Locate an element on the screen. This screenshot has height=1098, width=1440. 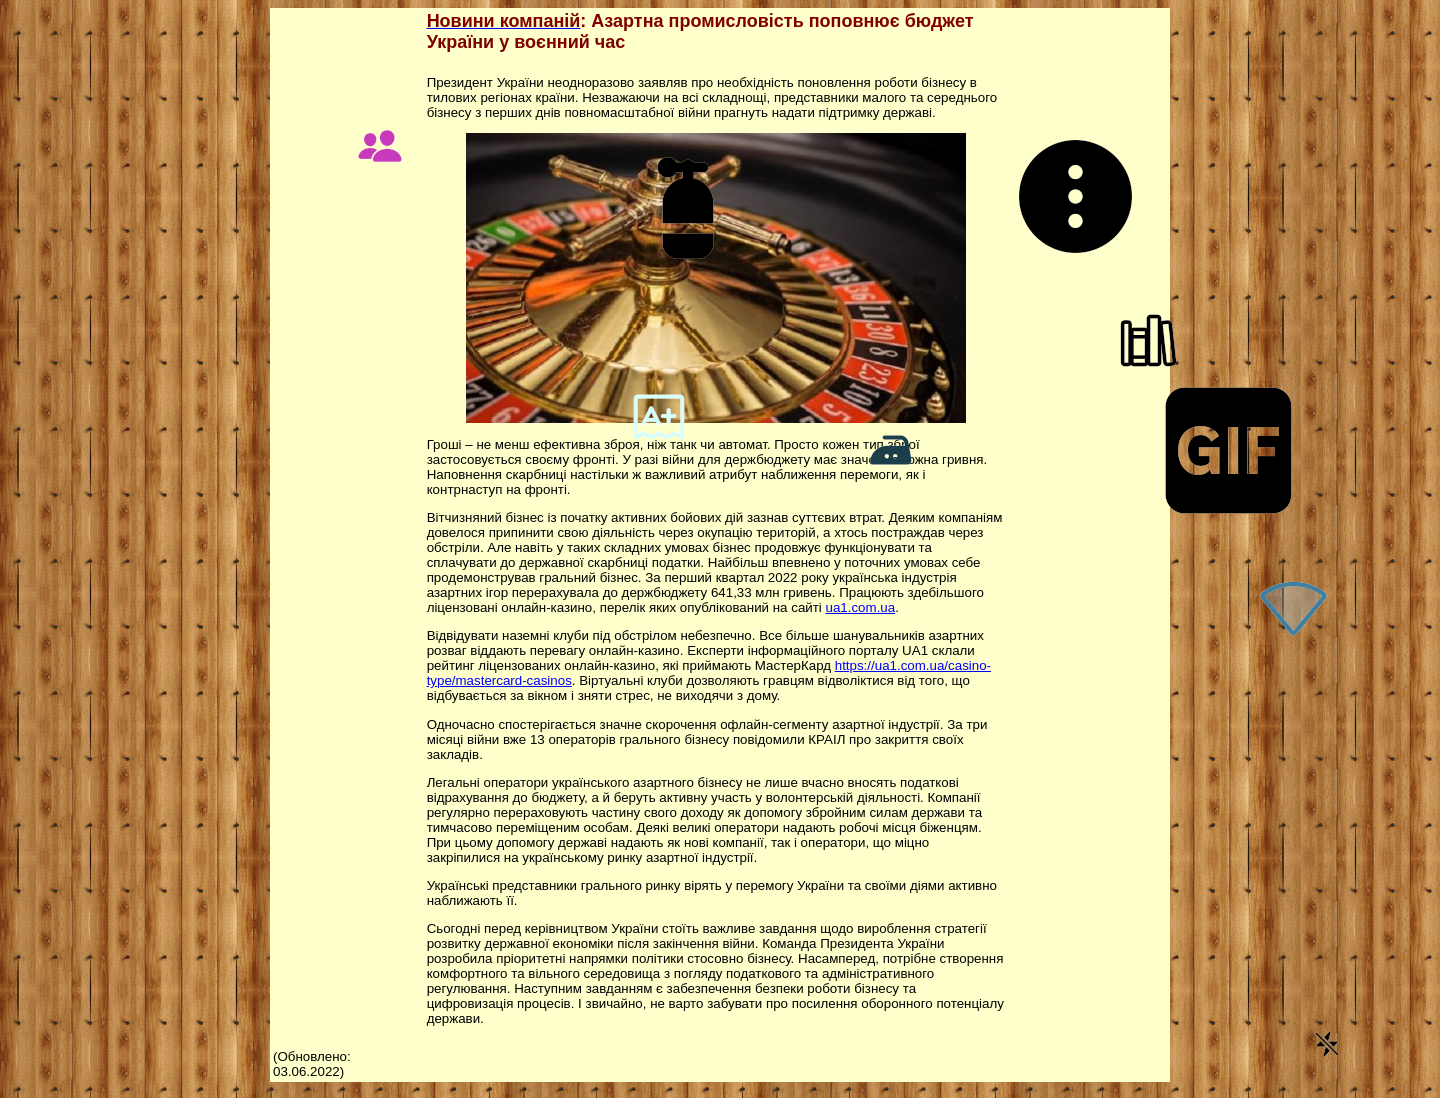
select ironing or fabric care settings is located at coordinates (891, 450).